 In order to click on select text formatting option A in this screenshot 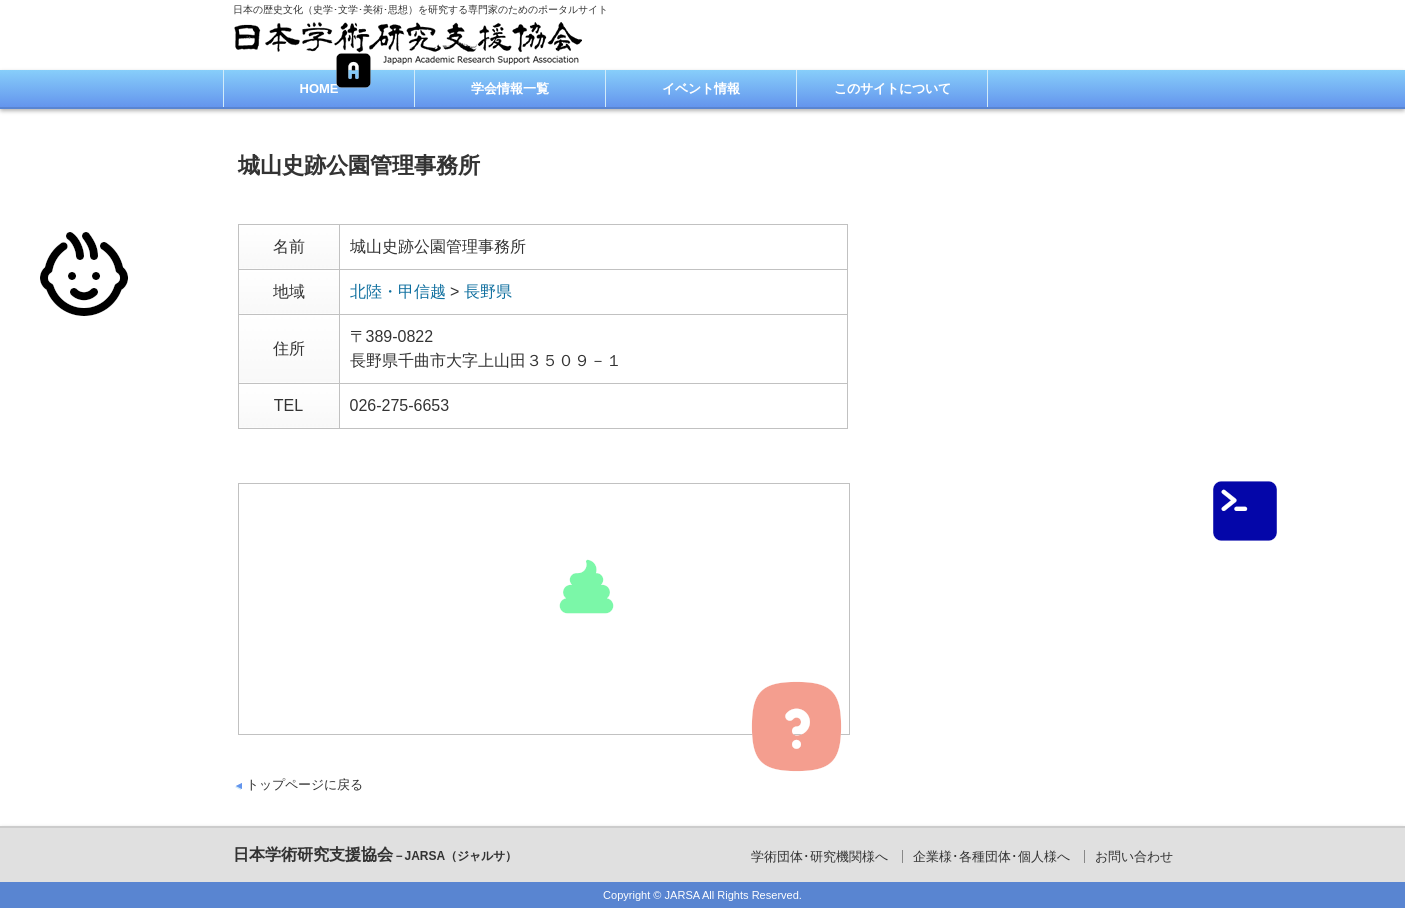, I will do `click(353, 70)`.